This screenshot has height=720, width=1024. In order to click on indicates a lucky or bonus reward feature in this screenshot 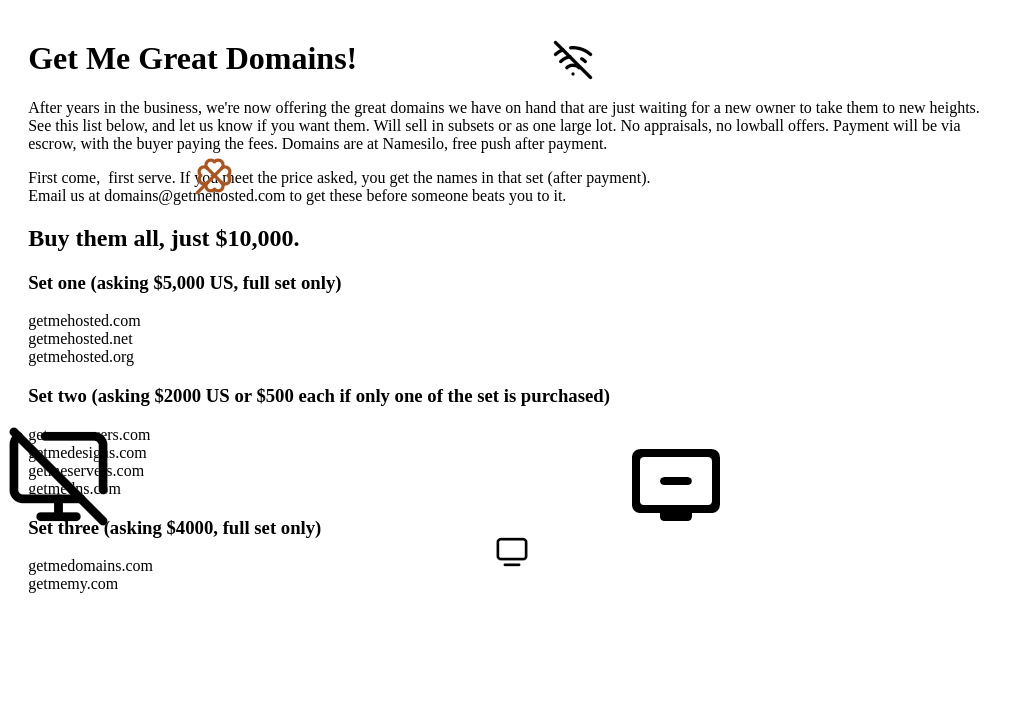, I will do `click(214, 175)`.